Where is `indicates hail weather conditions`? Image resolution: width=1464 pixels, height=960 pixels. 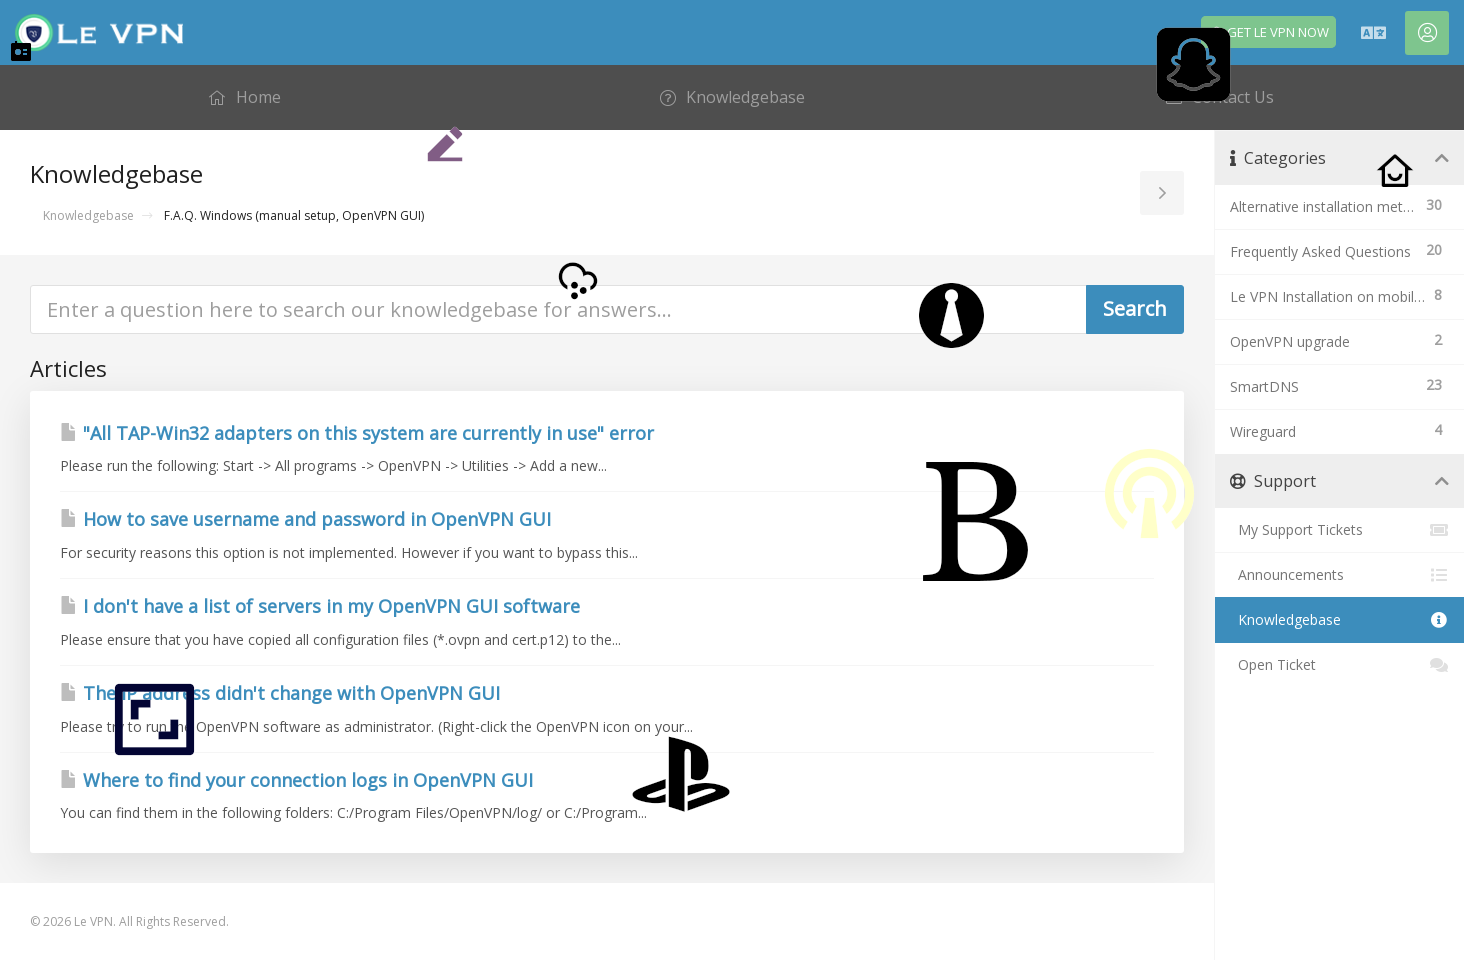 indicates hail weather conditions is located at coordinates (578, 280).